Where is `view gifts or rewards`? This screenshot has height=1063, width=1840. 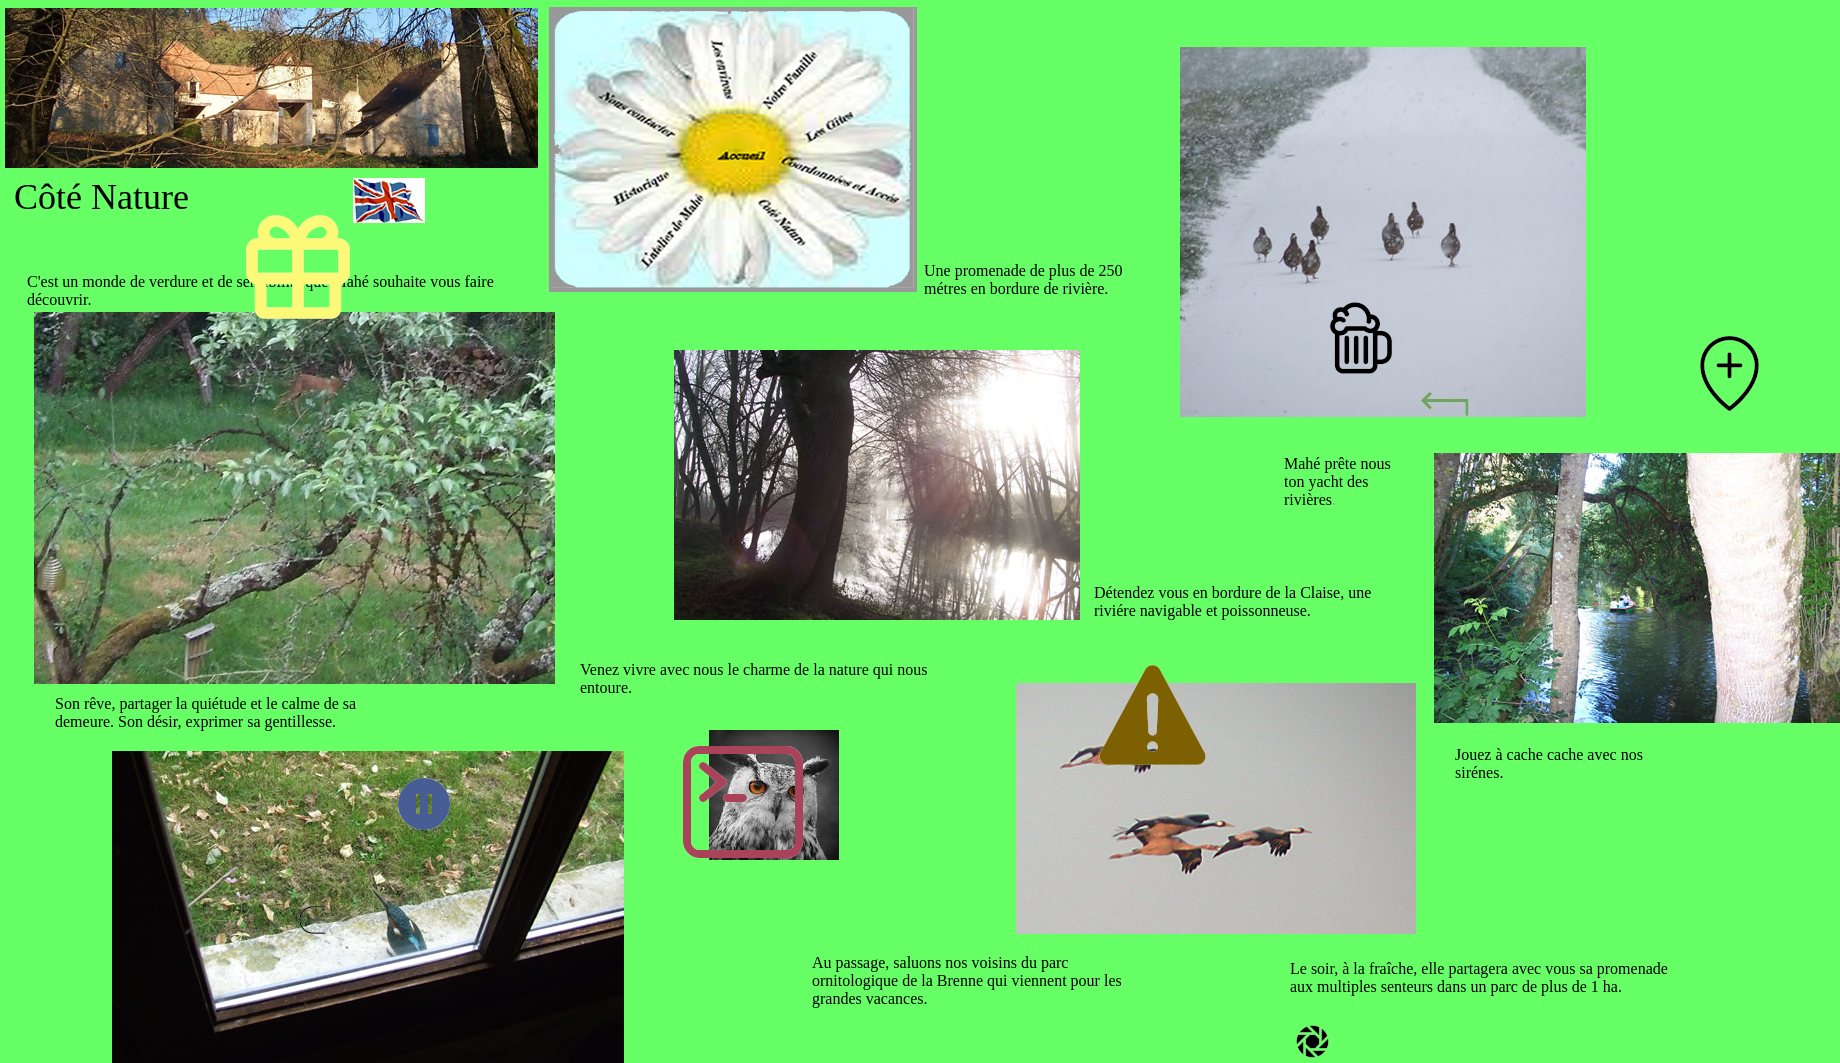 view gifts or rewards is located at coordinates (298, 267).